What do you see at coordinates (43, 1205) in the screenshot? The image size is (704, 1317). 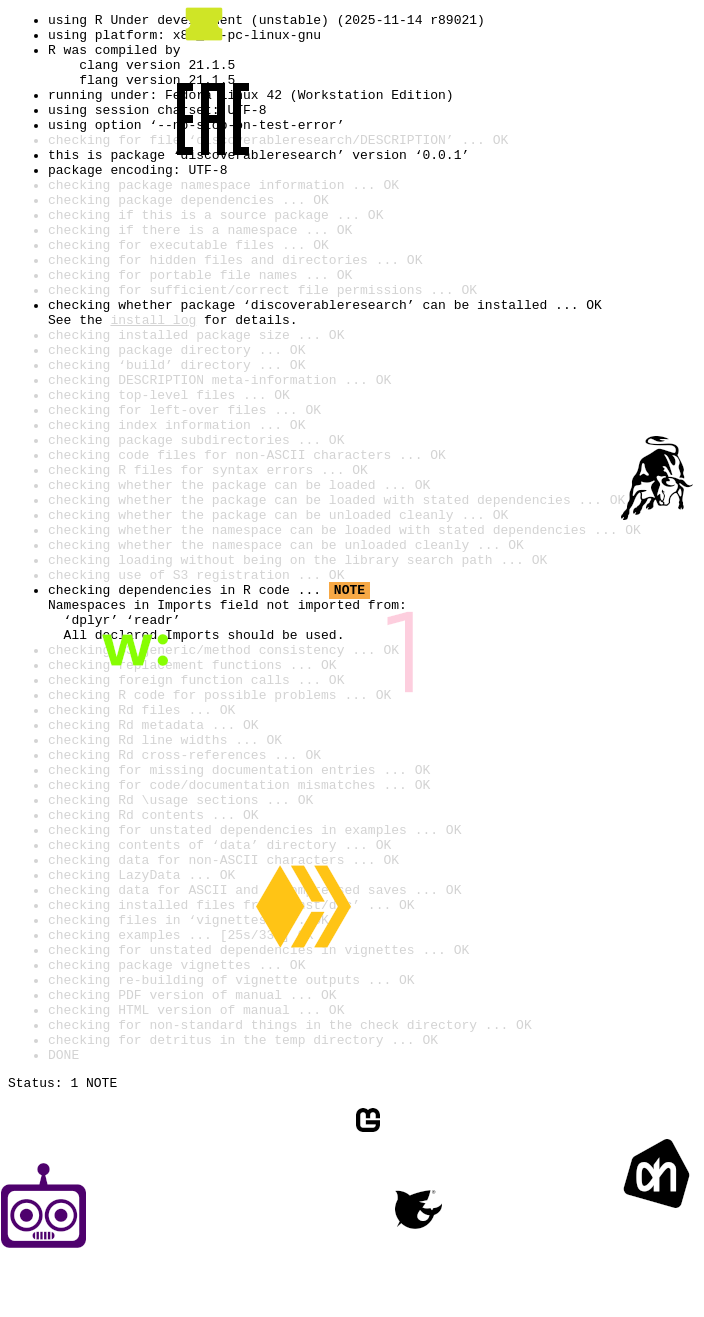 I see `probot automation service logo` at bounding box center [43, 1205].